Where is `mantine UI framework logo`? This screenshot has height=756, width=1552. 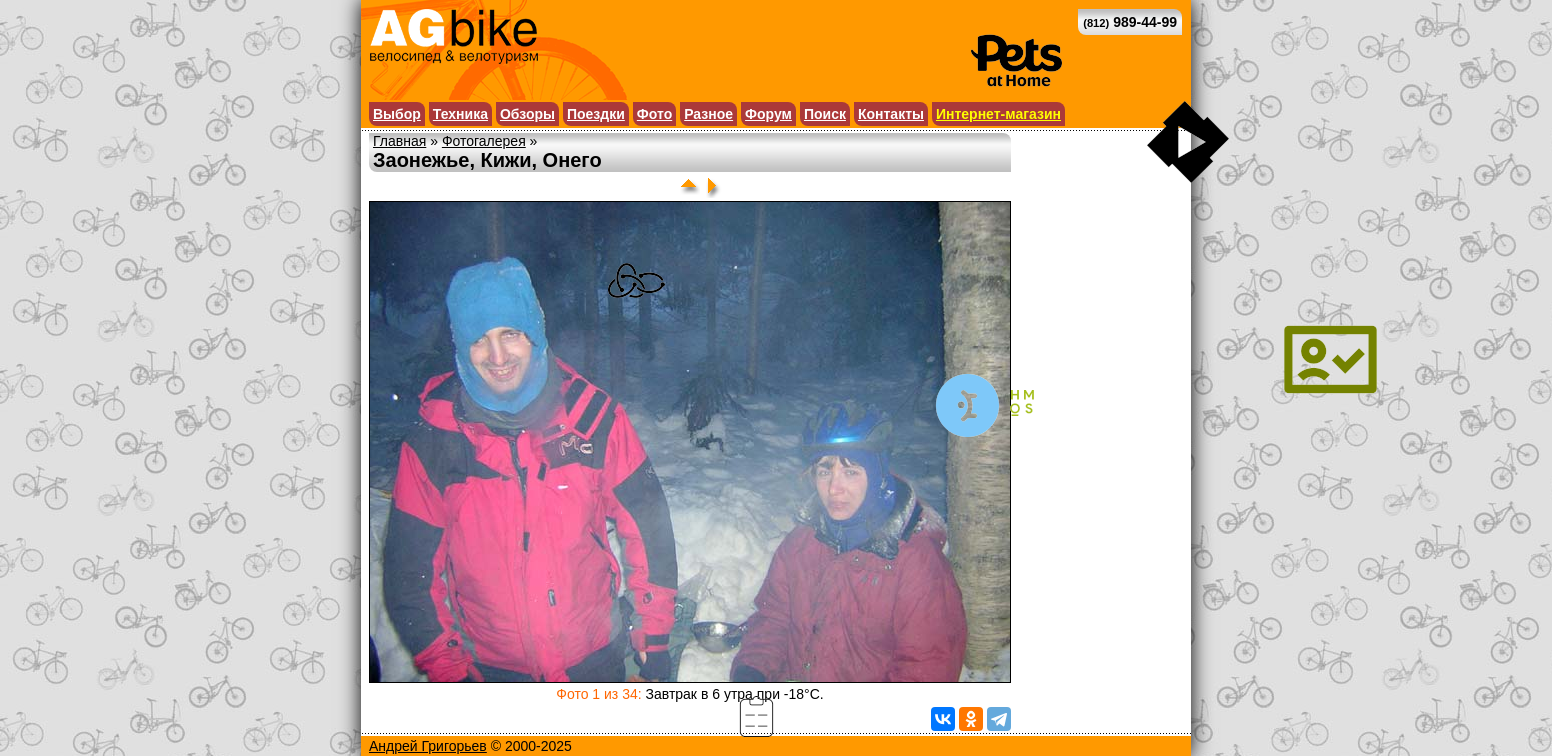
mantine UI framework logo is located at coordinates (967, 405).